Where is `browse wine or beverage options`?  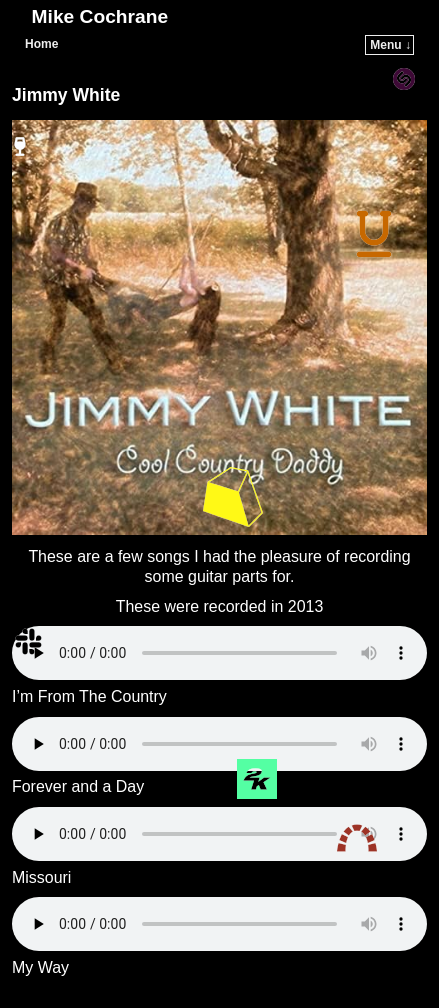 browse wine or beverage options is located at coordinates (20, 146).